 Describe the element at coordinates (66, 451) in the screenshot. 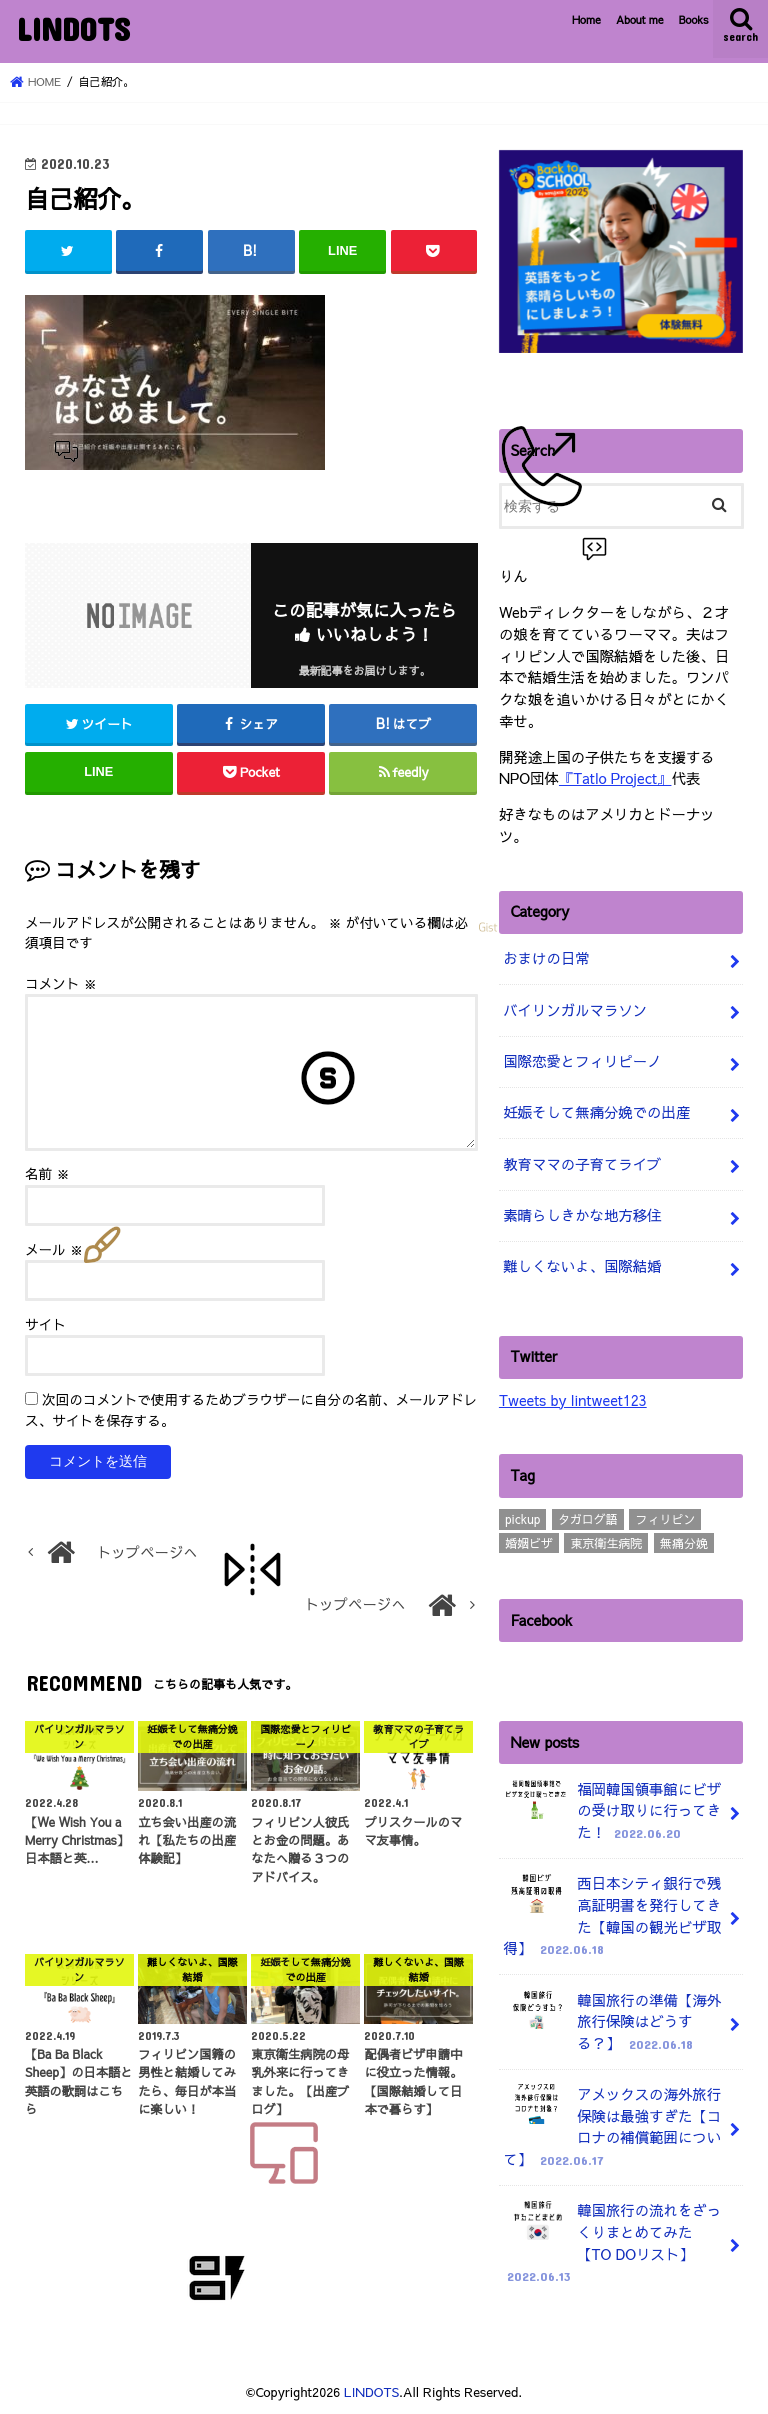

I see `view discussion thread` at that location.